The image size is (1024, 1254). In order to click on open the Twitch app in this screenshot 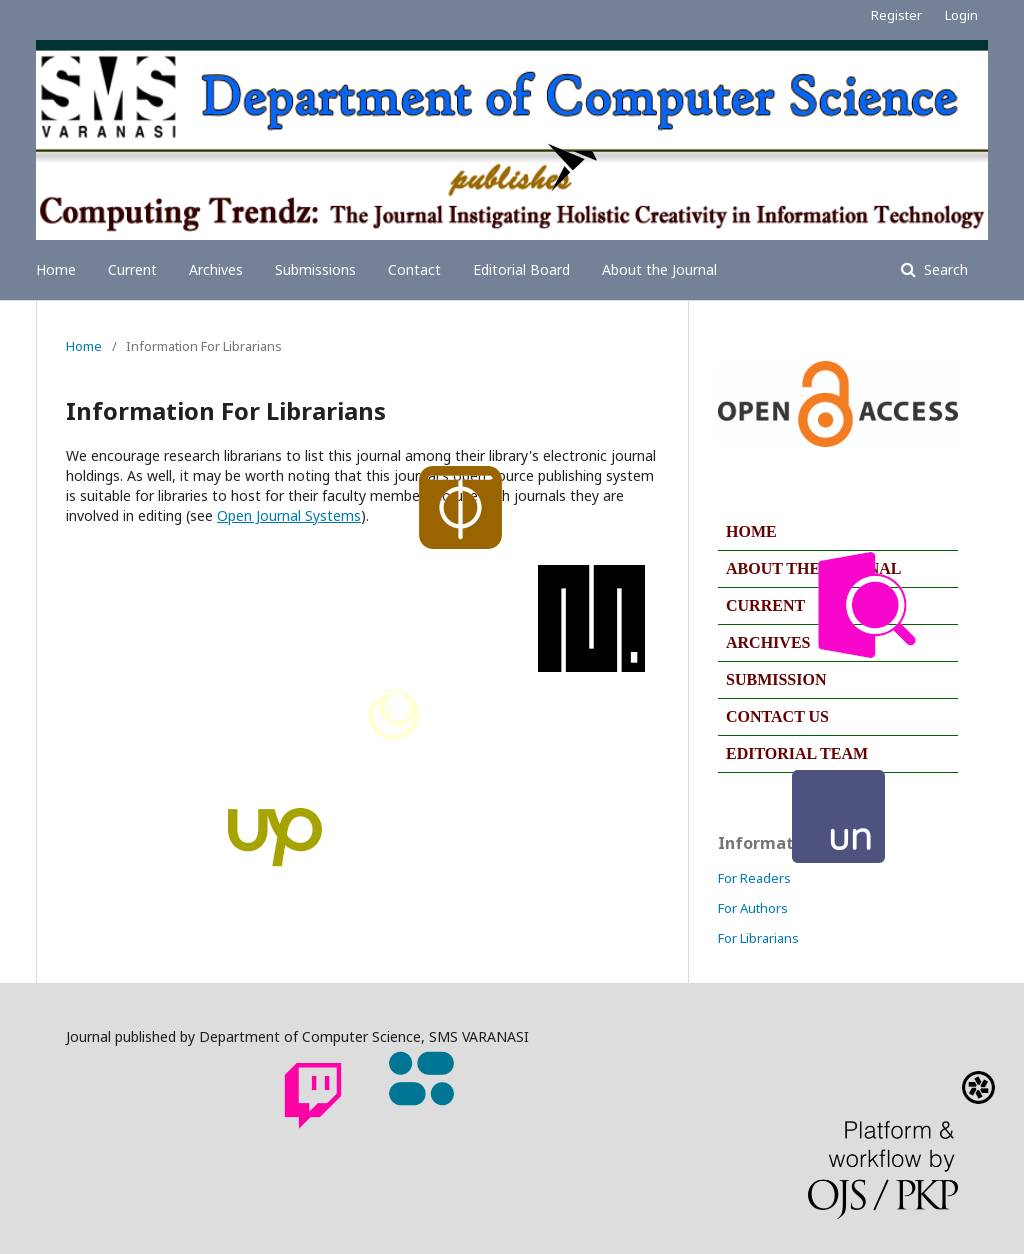, I will do `click(313, 1096)`.